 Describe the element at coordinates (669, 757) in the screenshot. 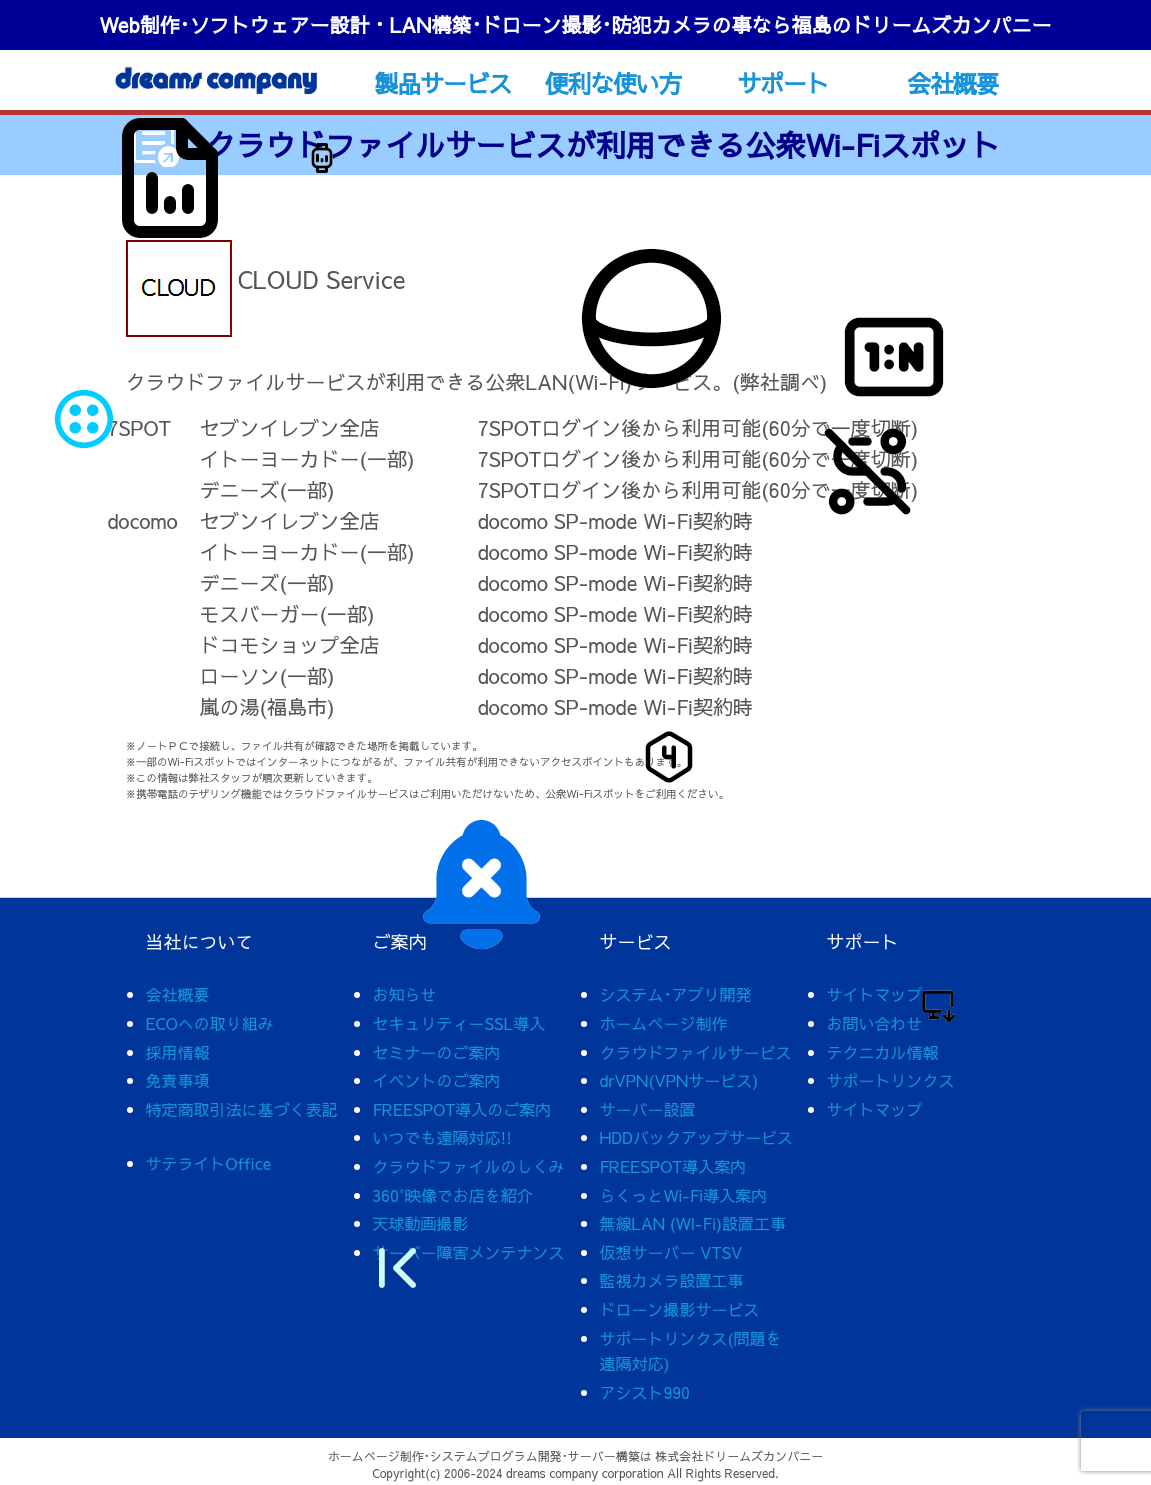

I see `step 4 in a multi-step process` at that location.